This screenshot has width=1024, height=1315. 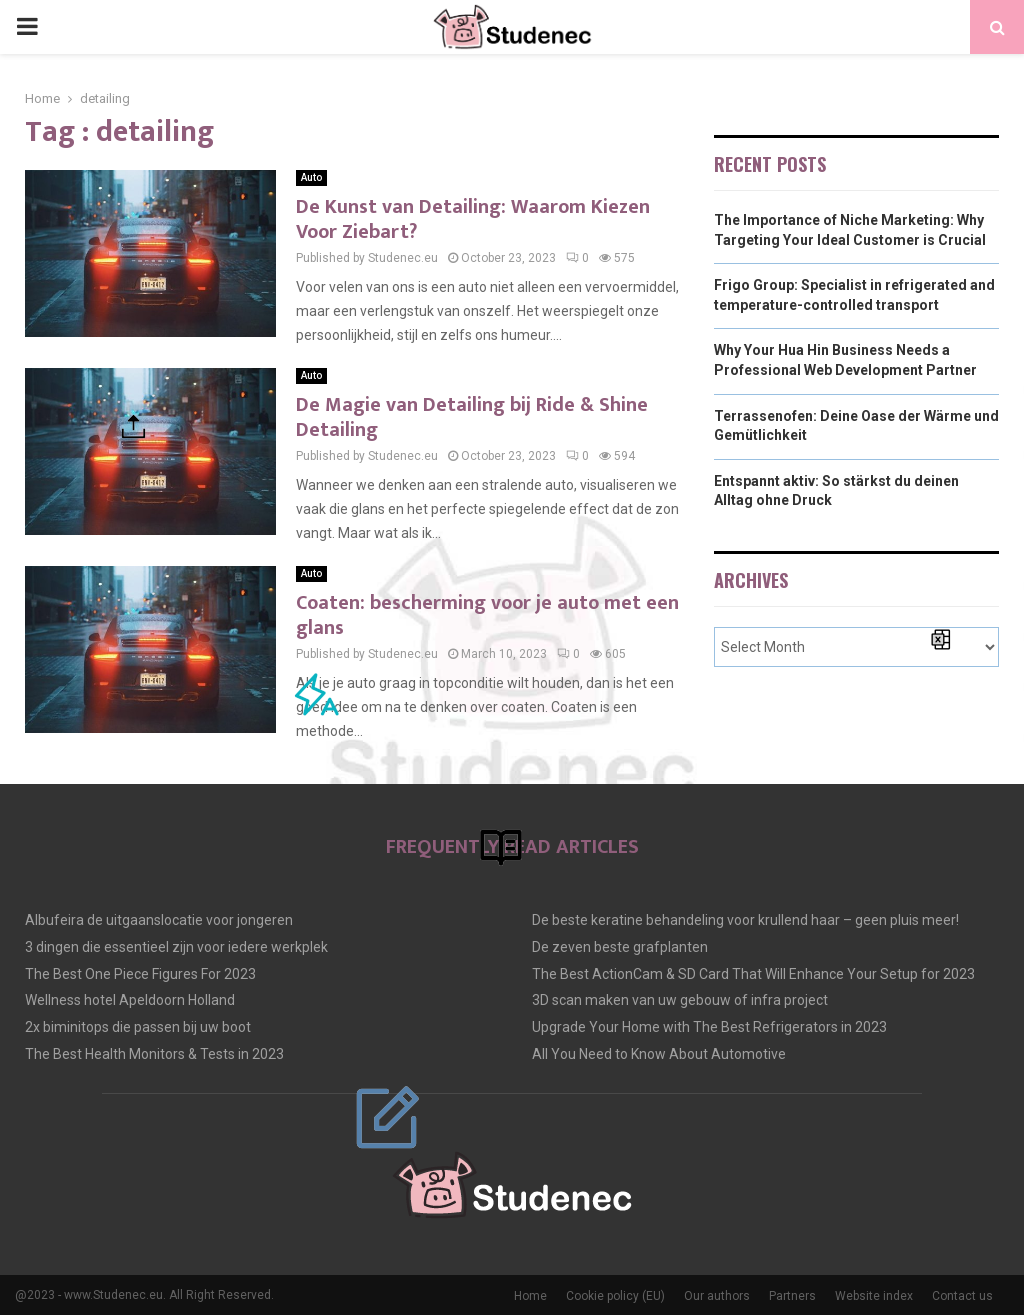 I want to click on open reading mode or e-reader, so click(x=501, y=845).